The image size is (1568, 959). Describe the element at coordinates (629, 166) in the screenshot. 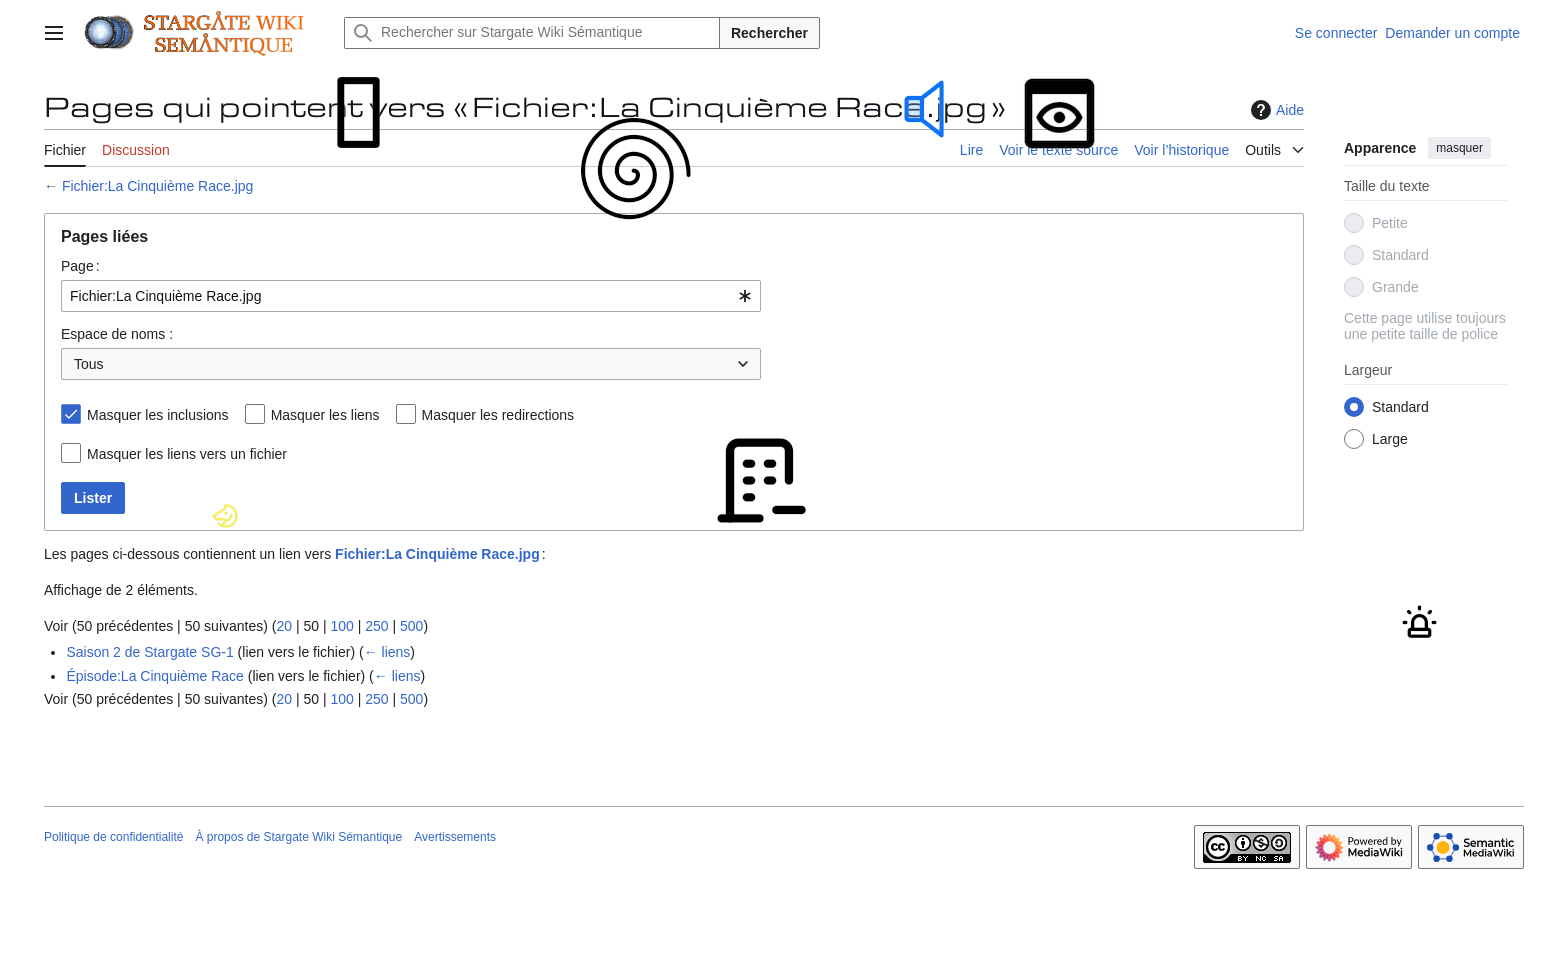

I see `indicates loading or processing in progress` at that location.